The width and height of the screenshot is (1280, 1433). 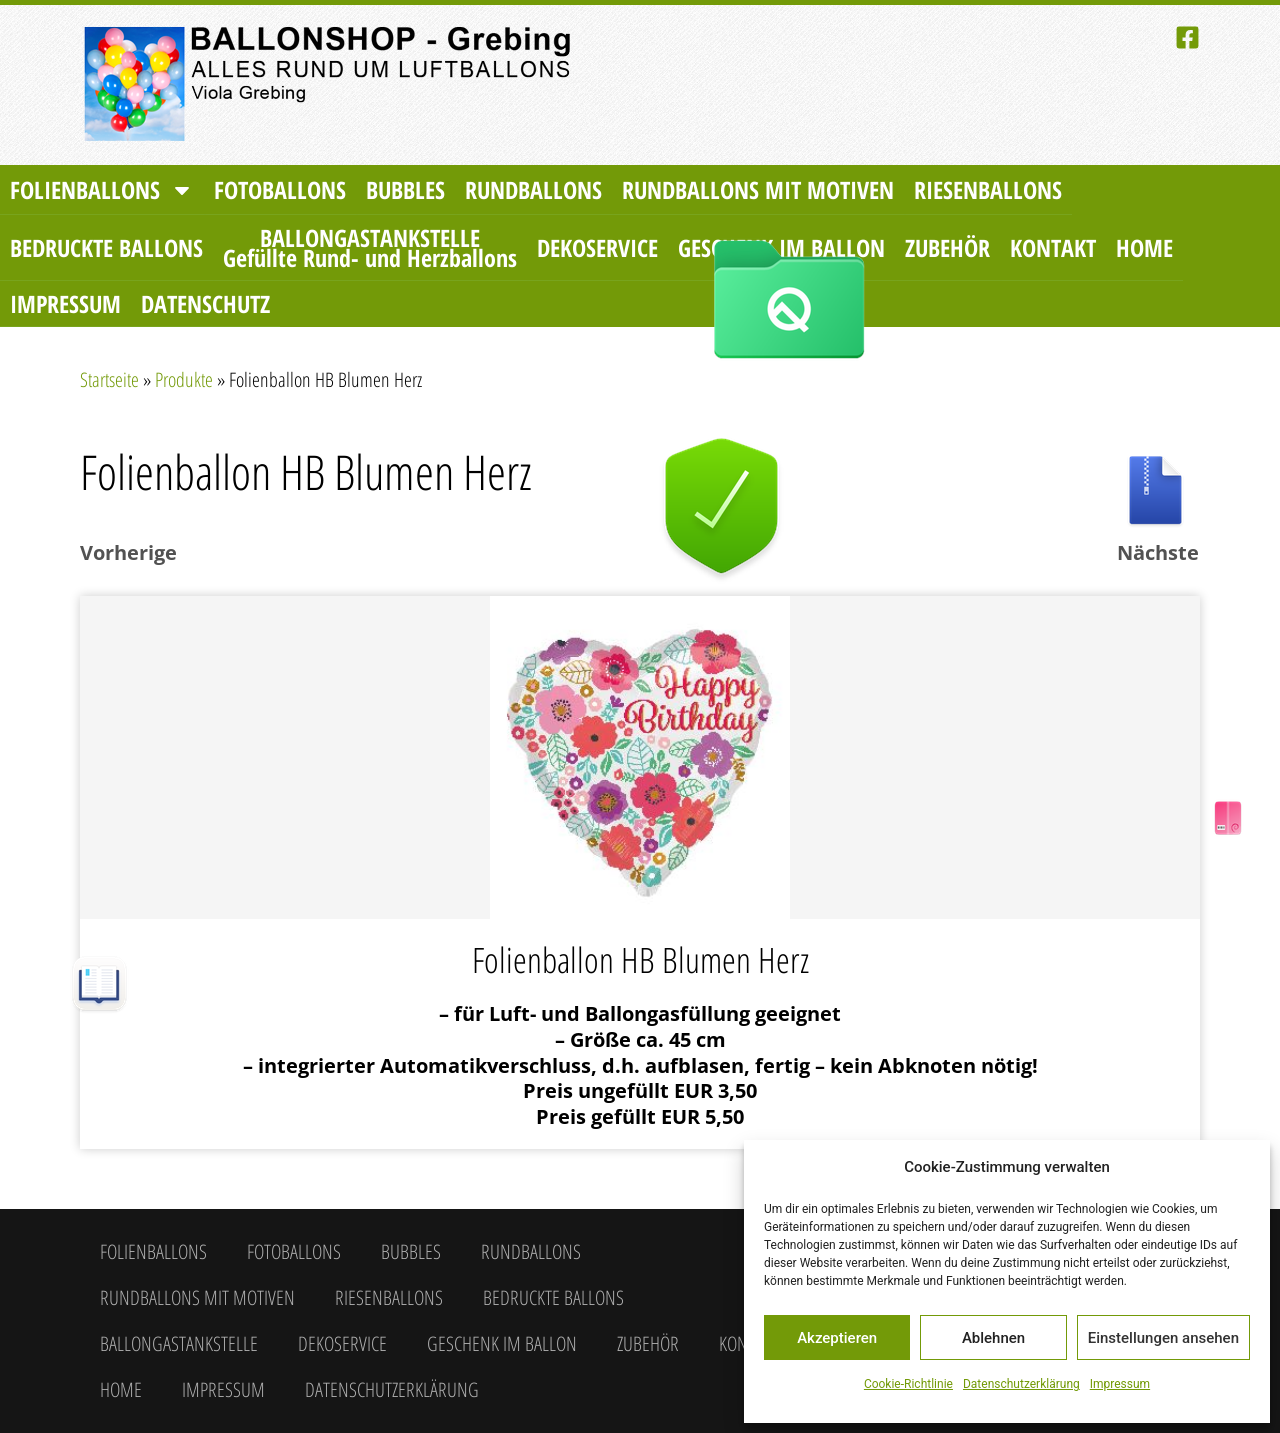 What do you see at coordinates (1228, 818) in the screenshot?
I see `a debian software package file ready for installation` at bounding box center [1228, 818].